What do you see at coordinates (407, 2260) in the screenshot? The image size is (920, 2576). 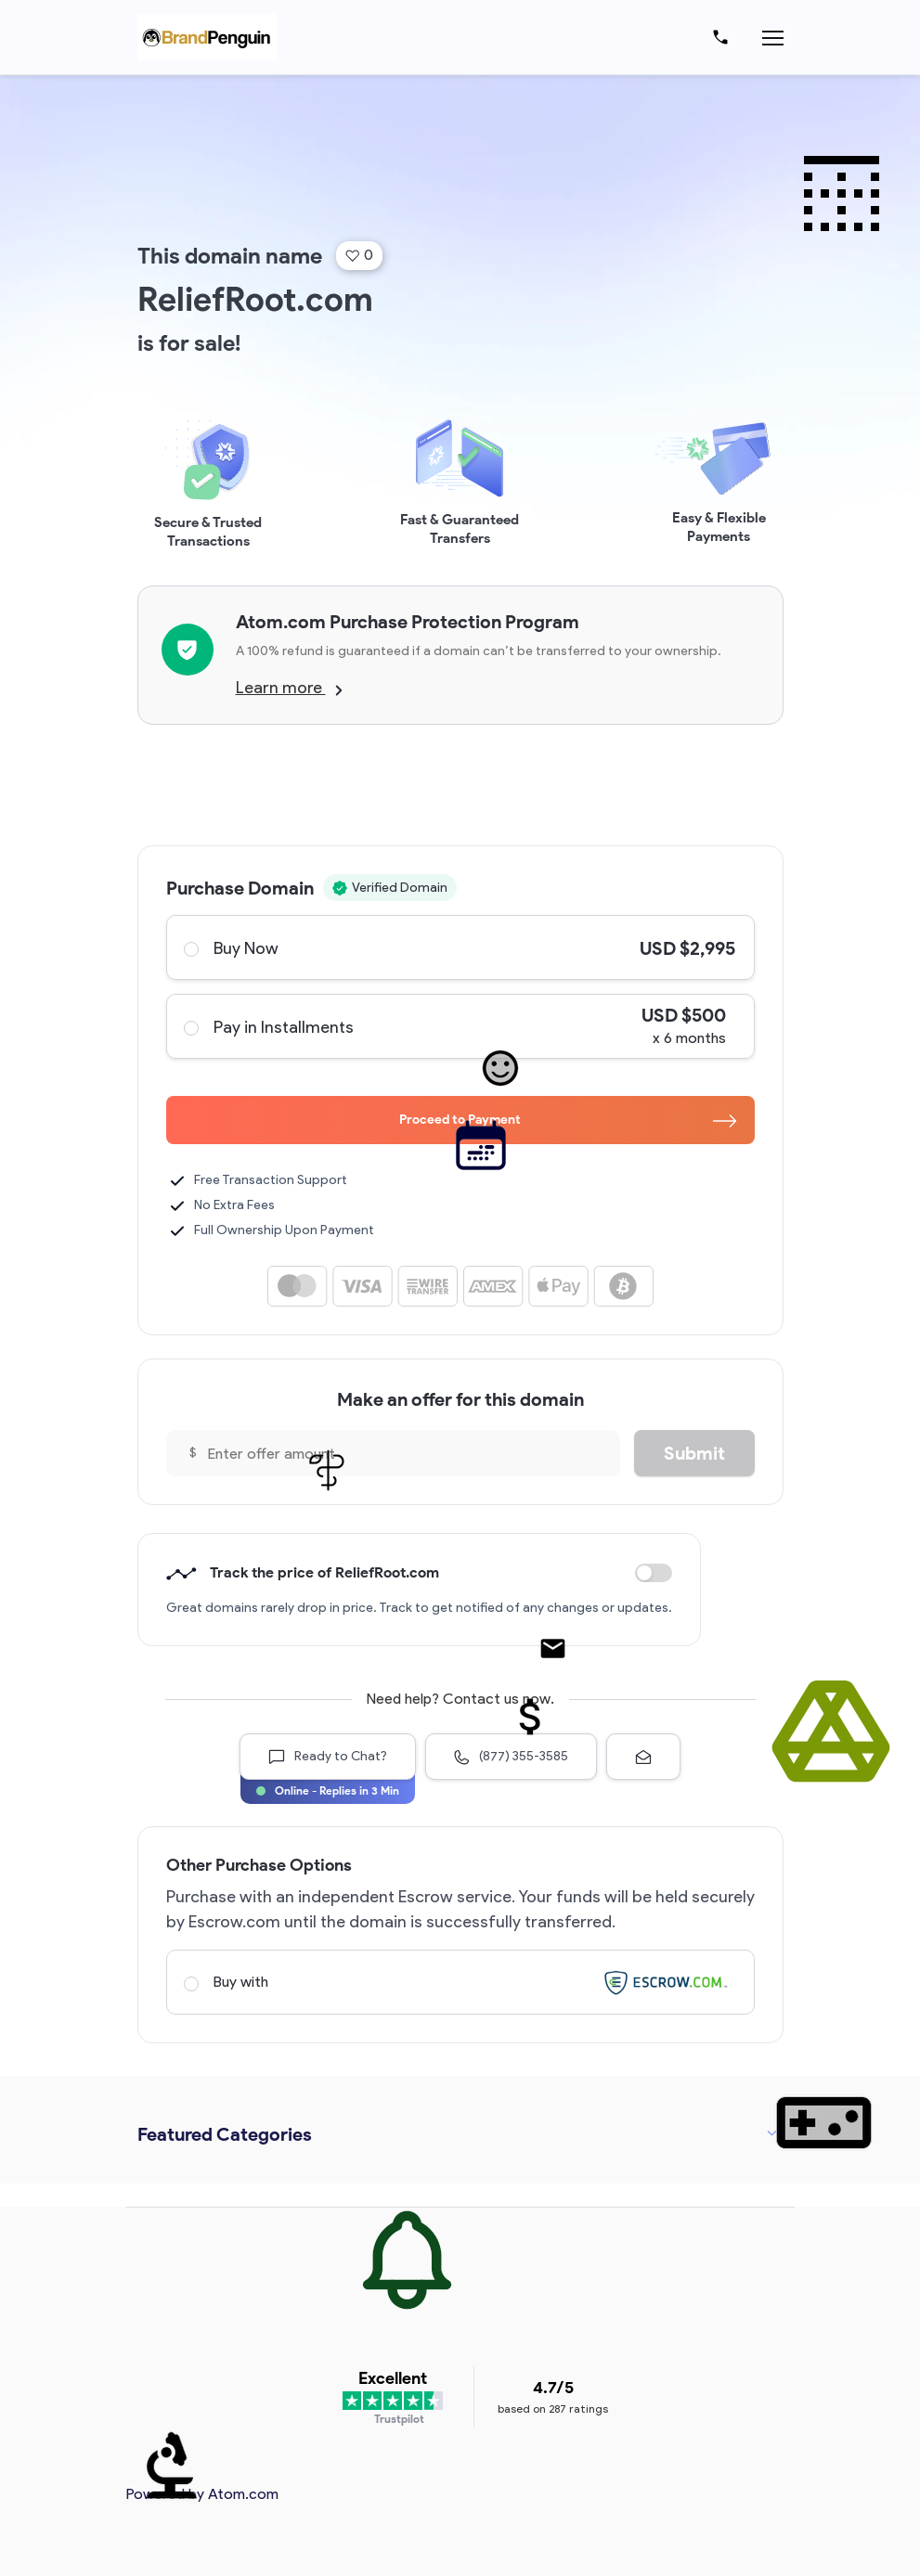 I see `view notifications` at bounding box center [407, 2260].